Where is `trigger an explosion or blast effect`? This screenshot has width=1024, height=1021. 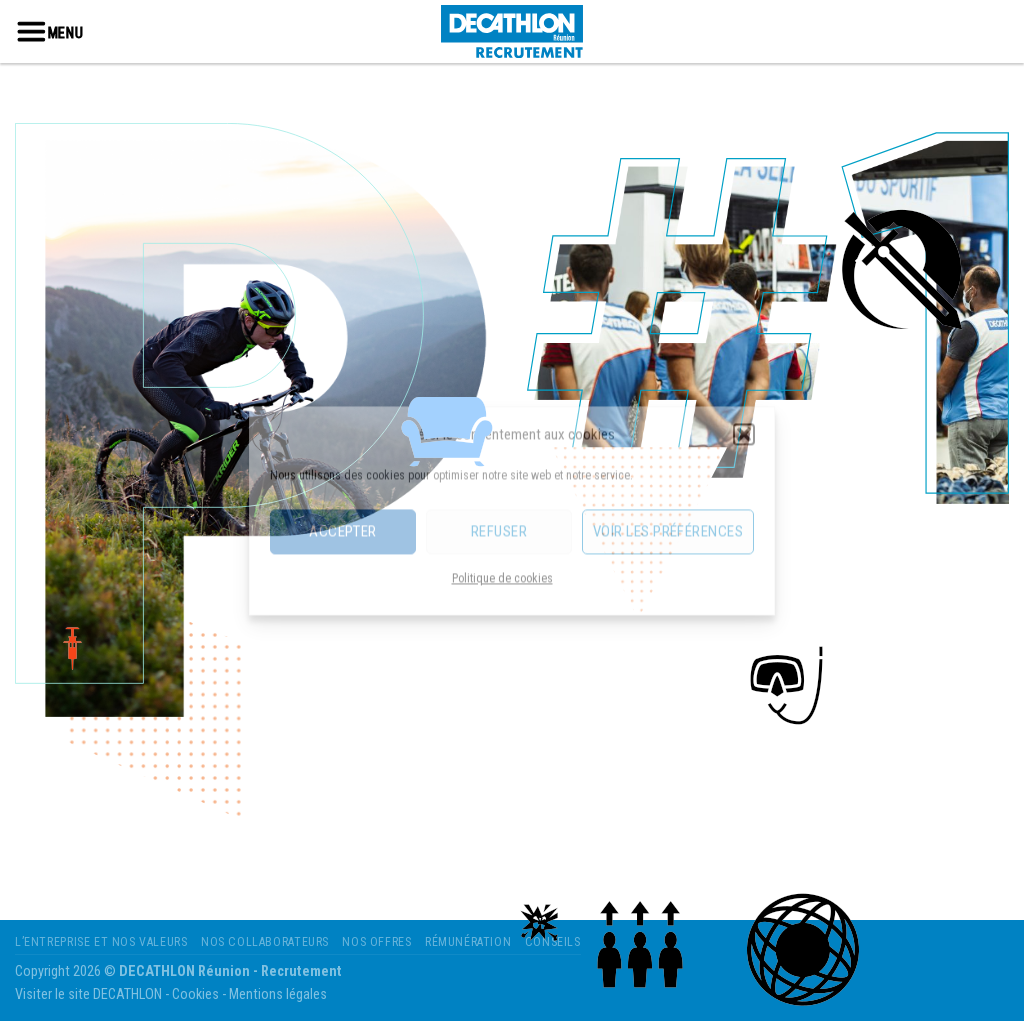 trigger an explosion or blast effect is located at coordinates (539, 923).